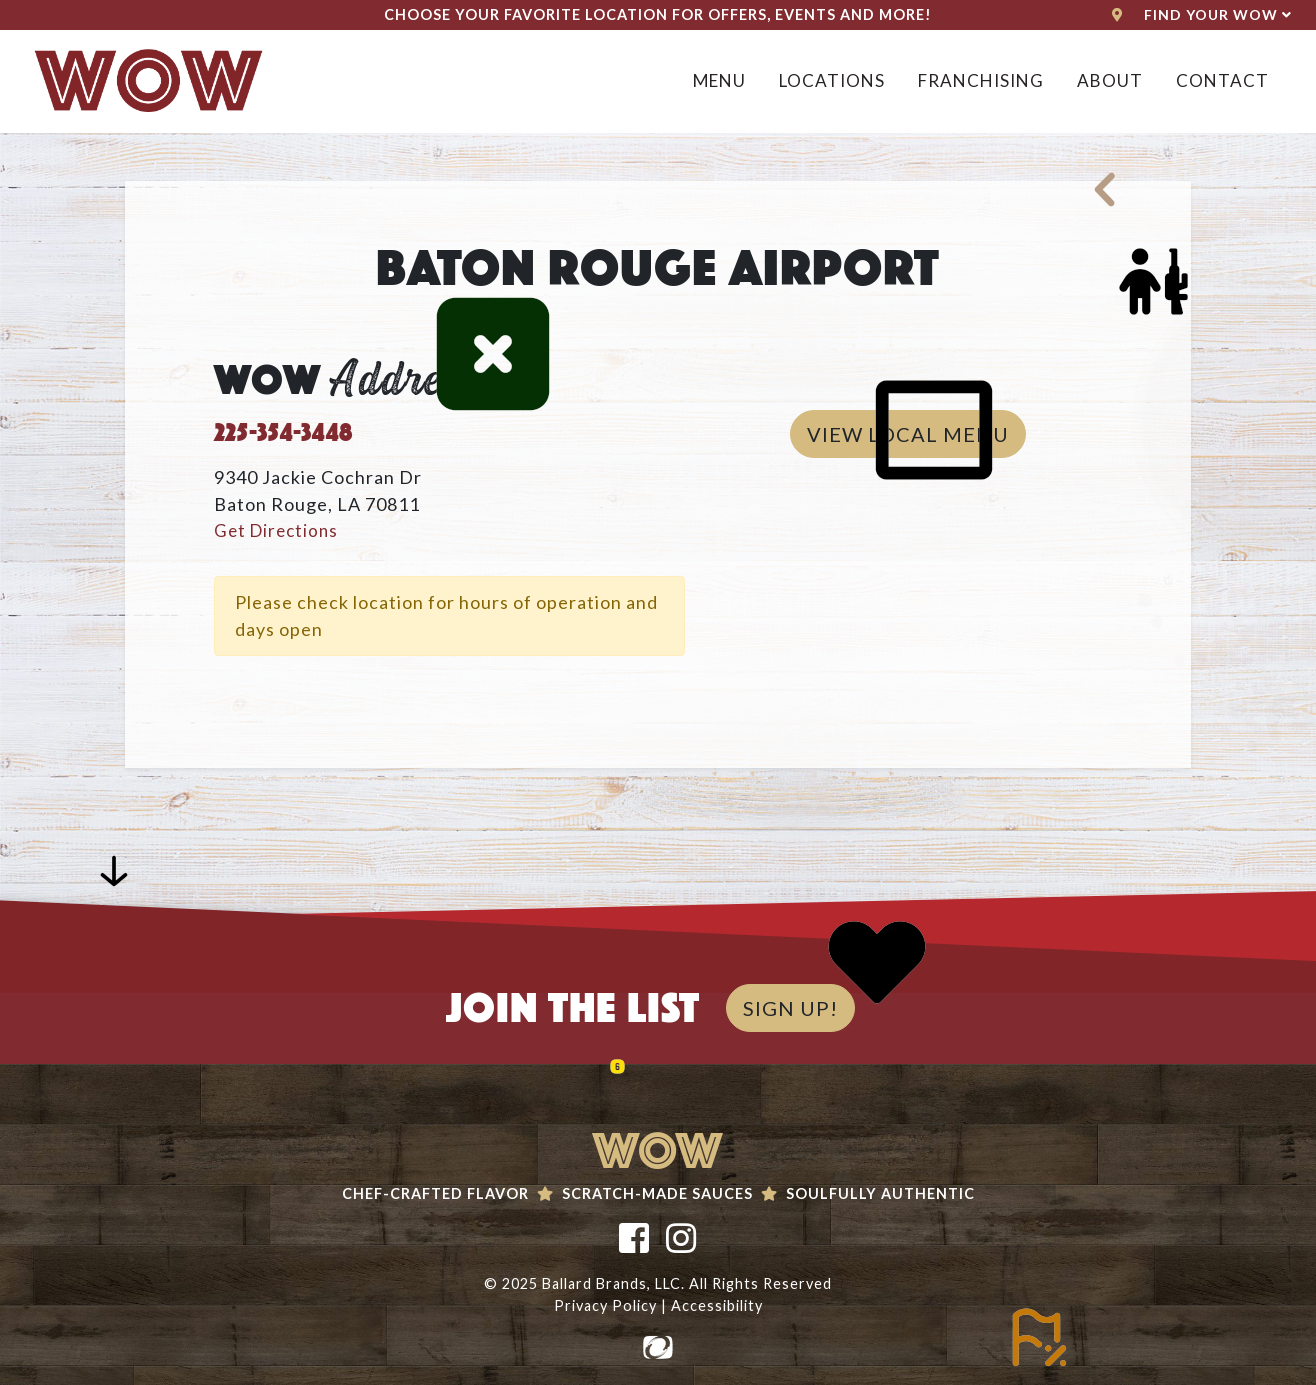 The width and height of the screenshot is (1316, 1385). What do you see at coordinates (114, 871) in the screenshot?
I see `download a file or content` at bounding box center [114, 871].